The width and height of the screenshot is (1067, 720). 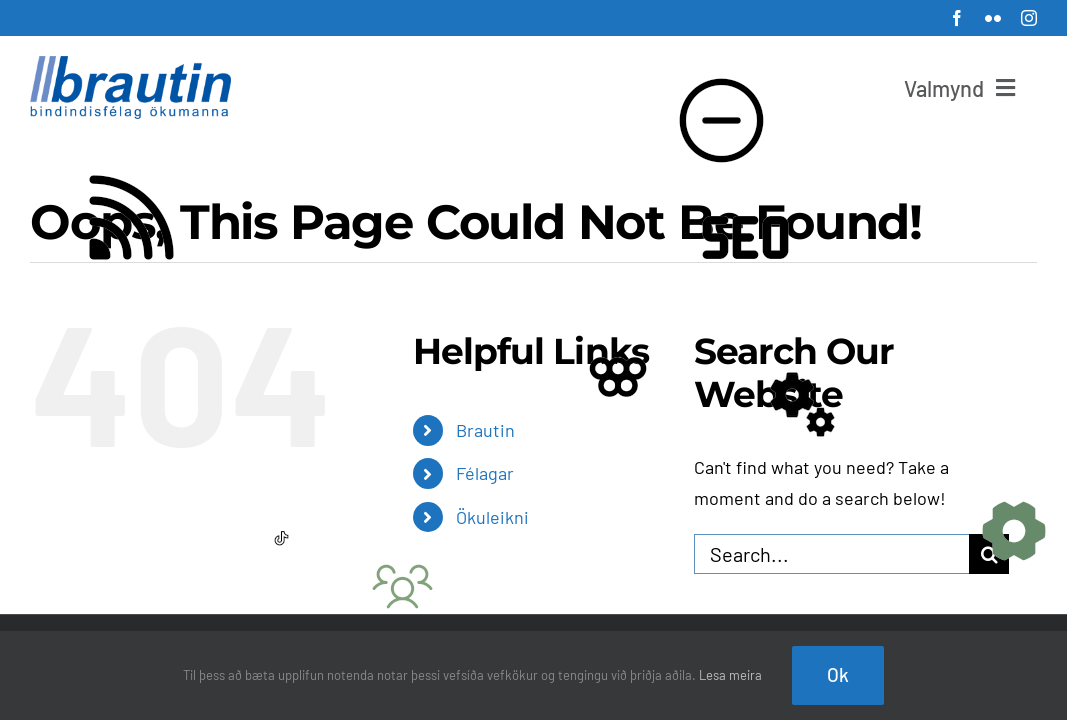 I want to click on access search engine optimization tools, so click(x=745, y=237).